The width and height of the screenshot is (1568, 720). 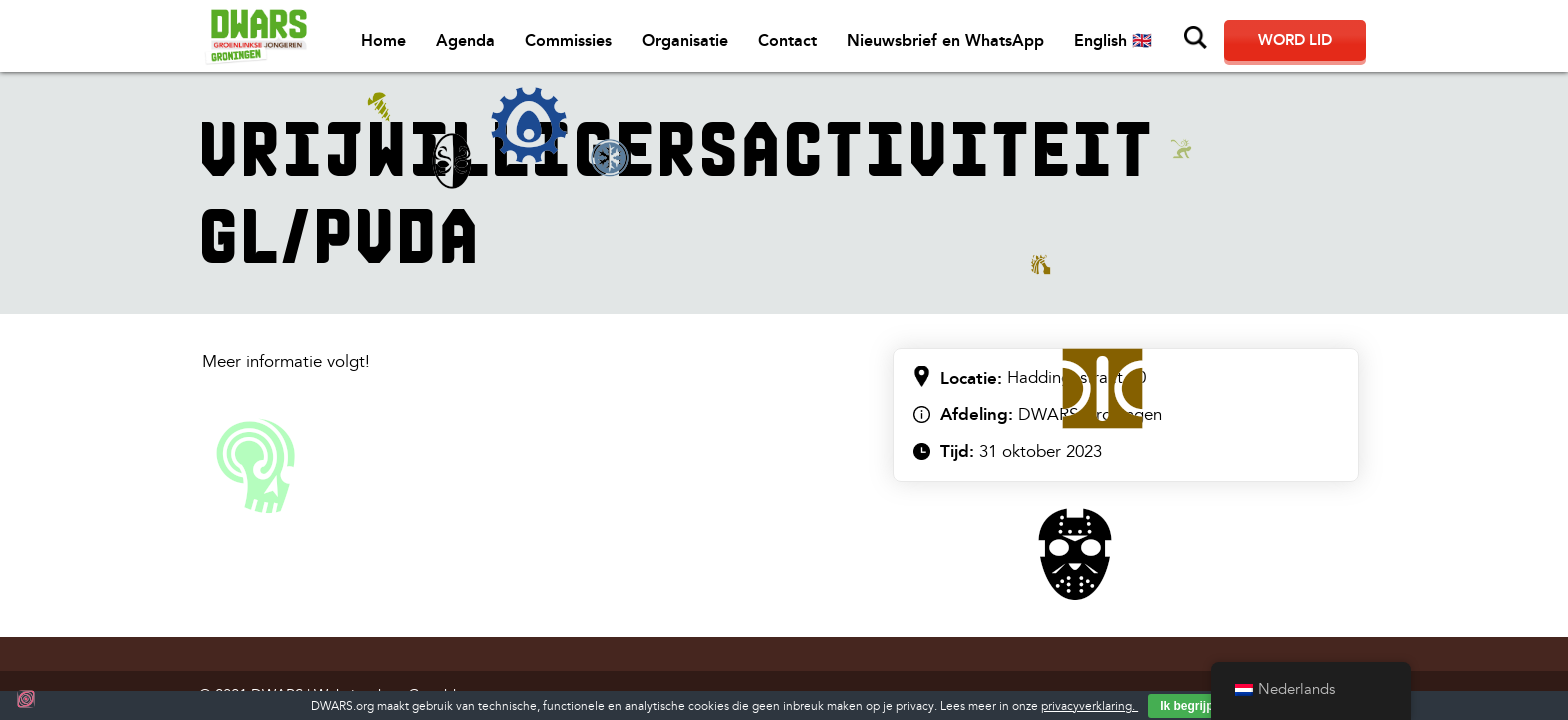 I want to click on activate ice or frost ability, so click(x=610, y=158).